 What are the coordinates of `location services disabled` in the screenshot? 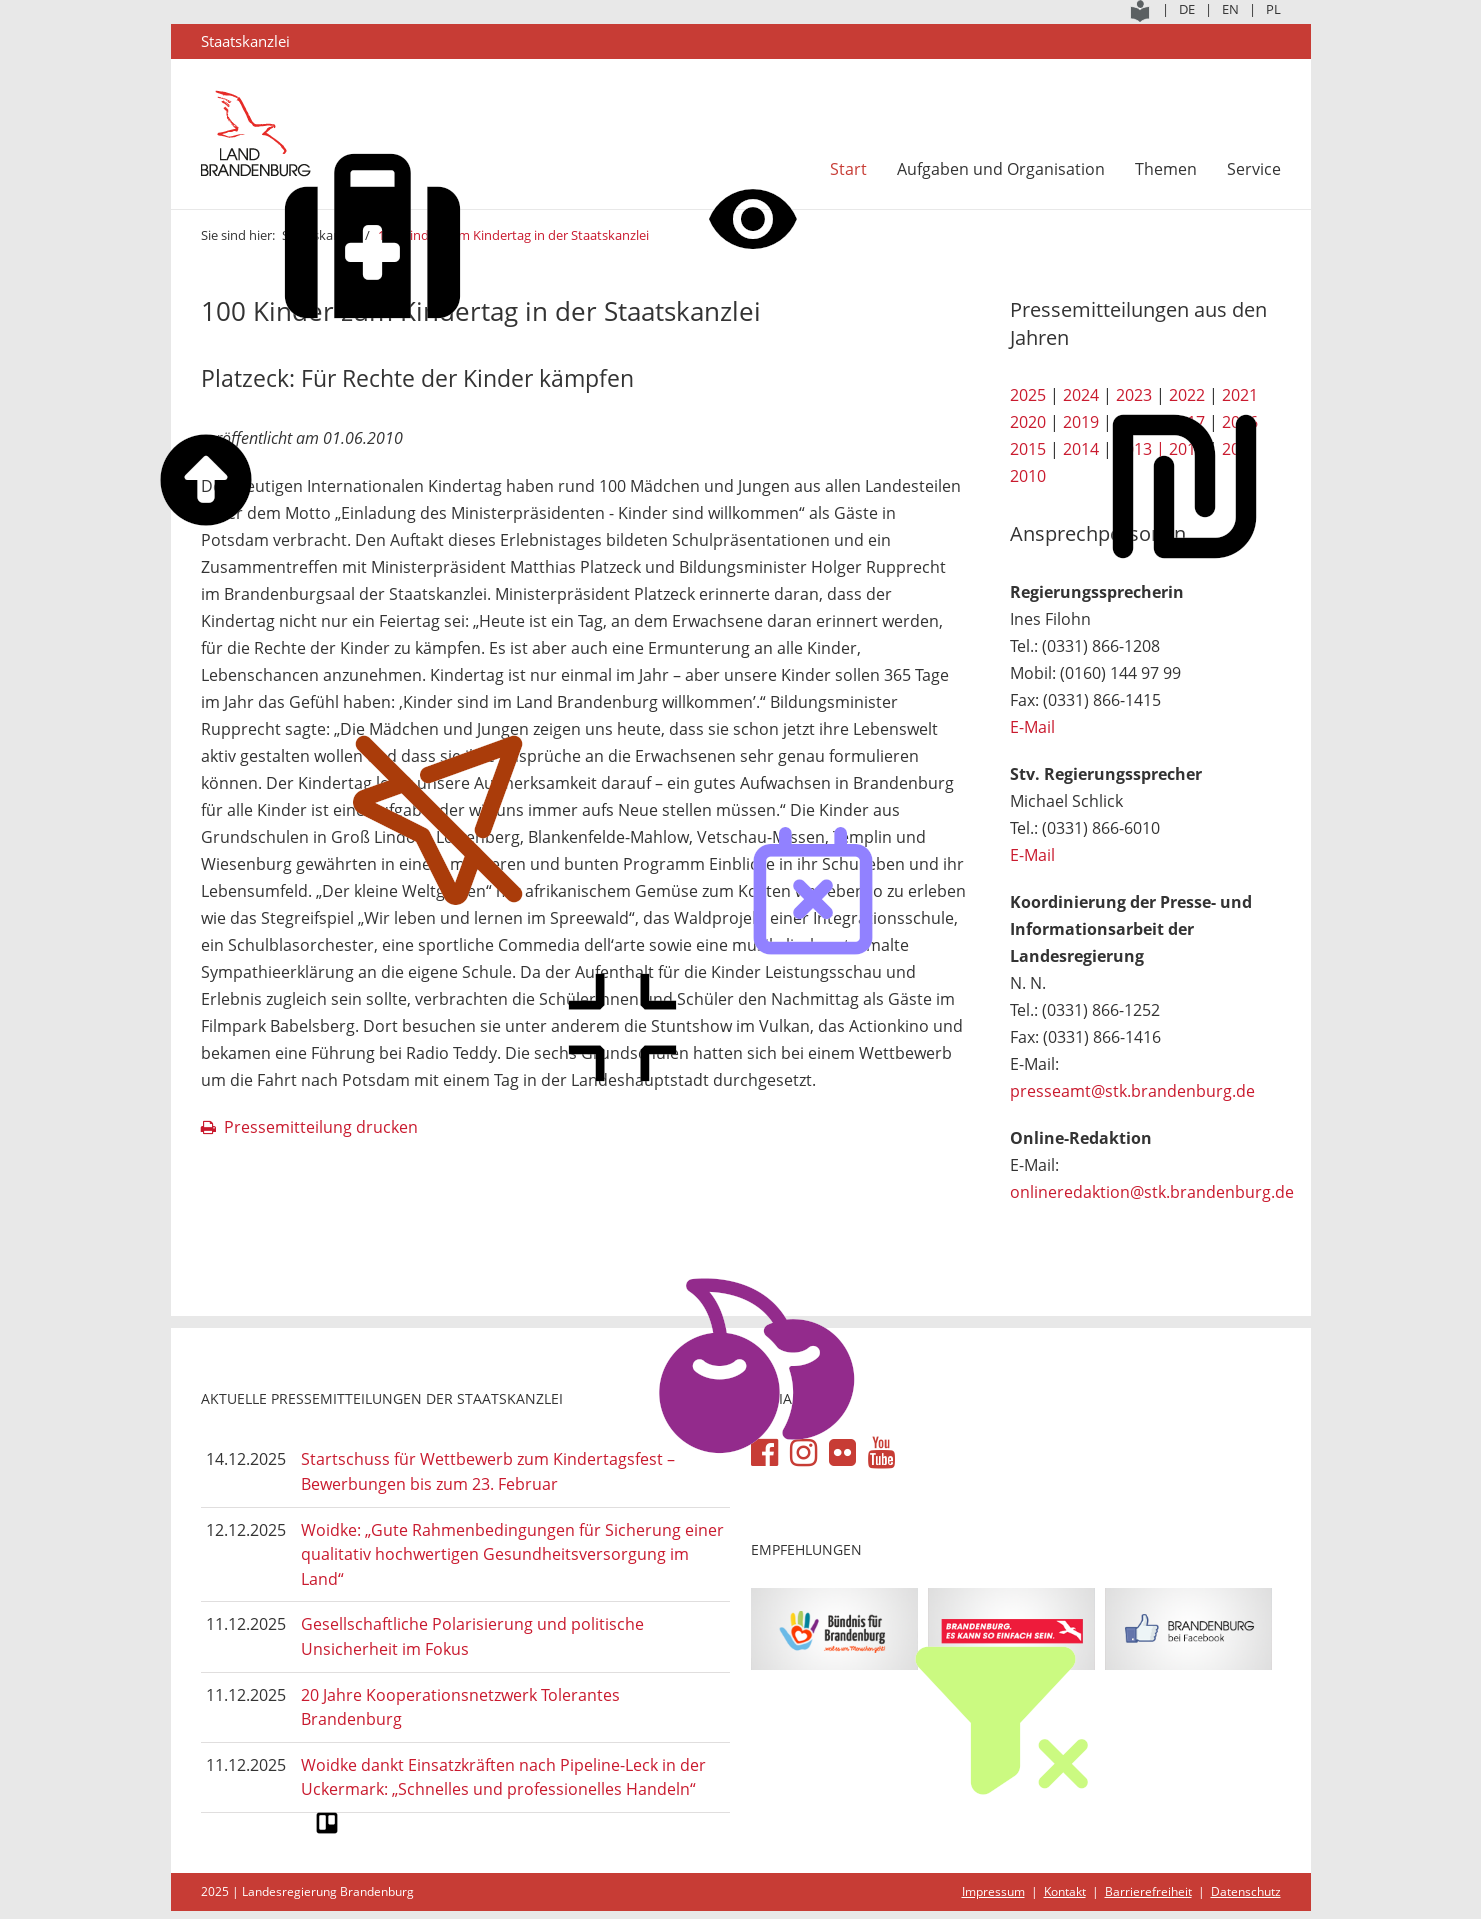 It's located at (439, 819).